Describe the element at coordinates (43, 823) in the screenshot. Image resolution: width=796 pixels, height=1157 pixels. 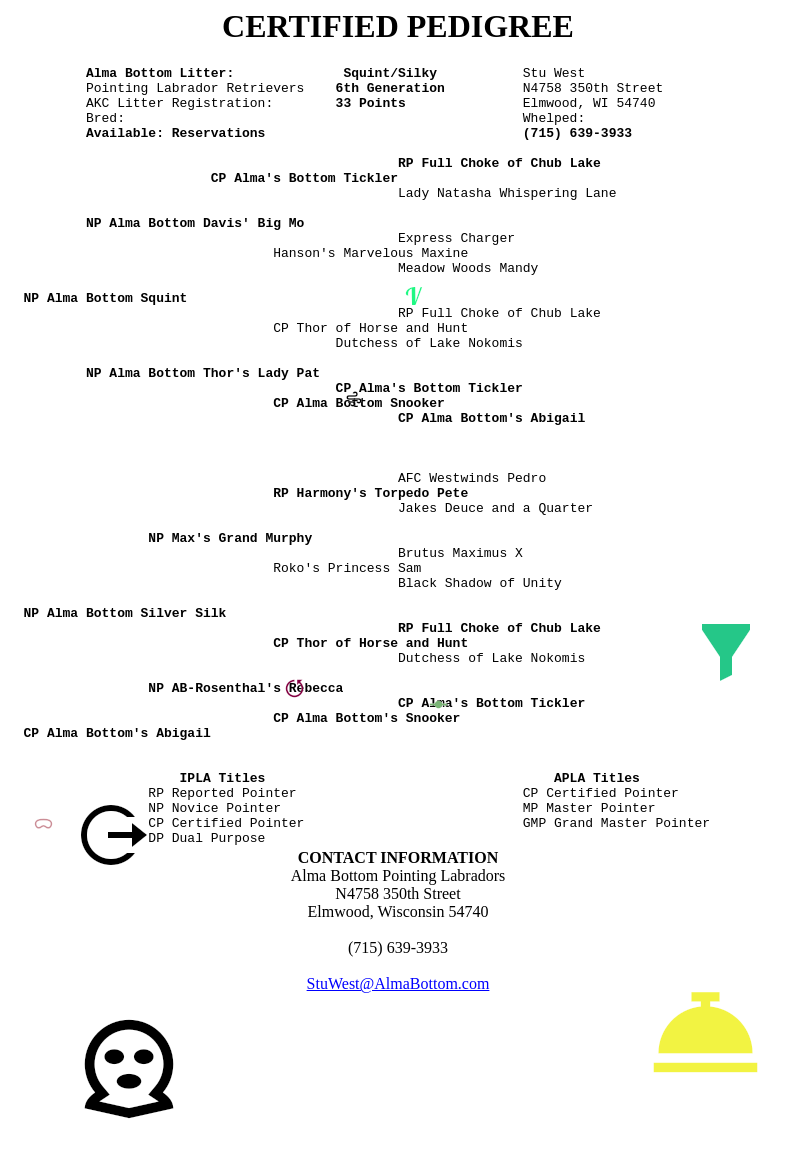
I see `access virtual reality or immersive mode` at that location.